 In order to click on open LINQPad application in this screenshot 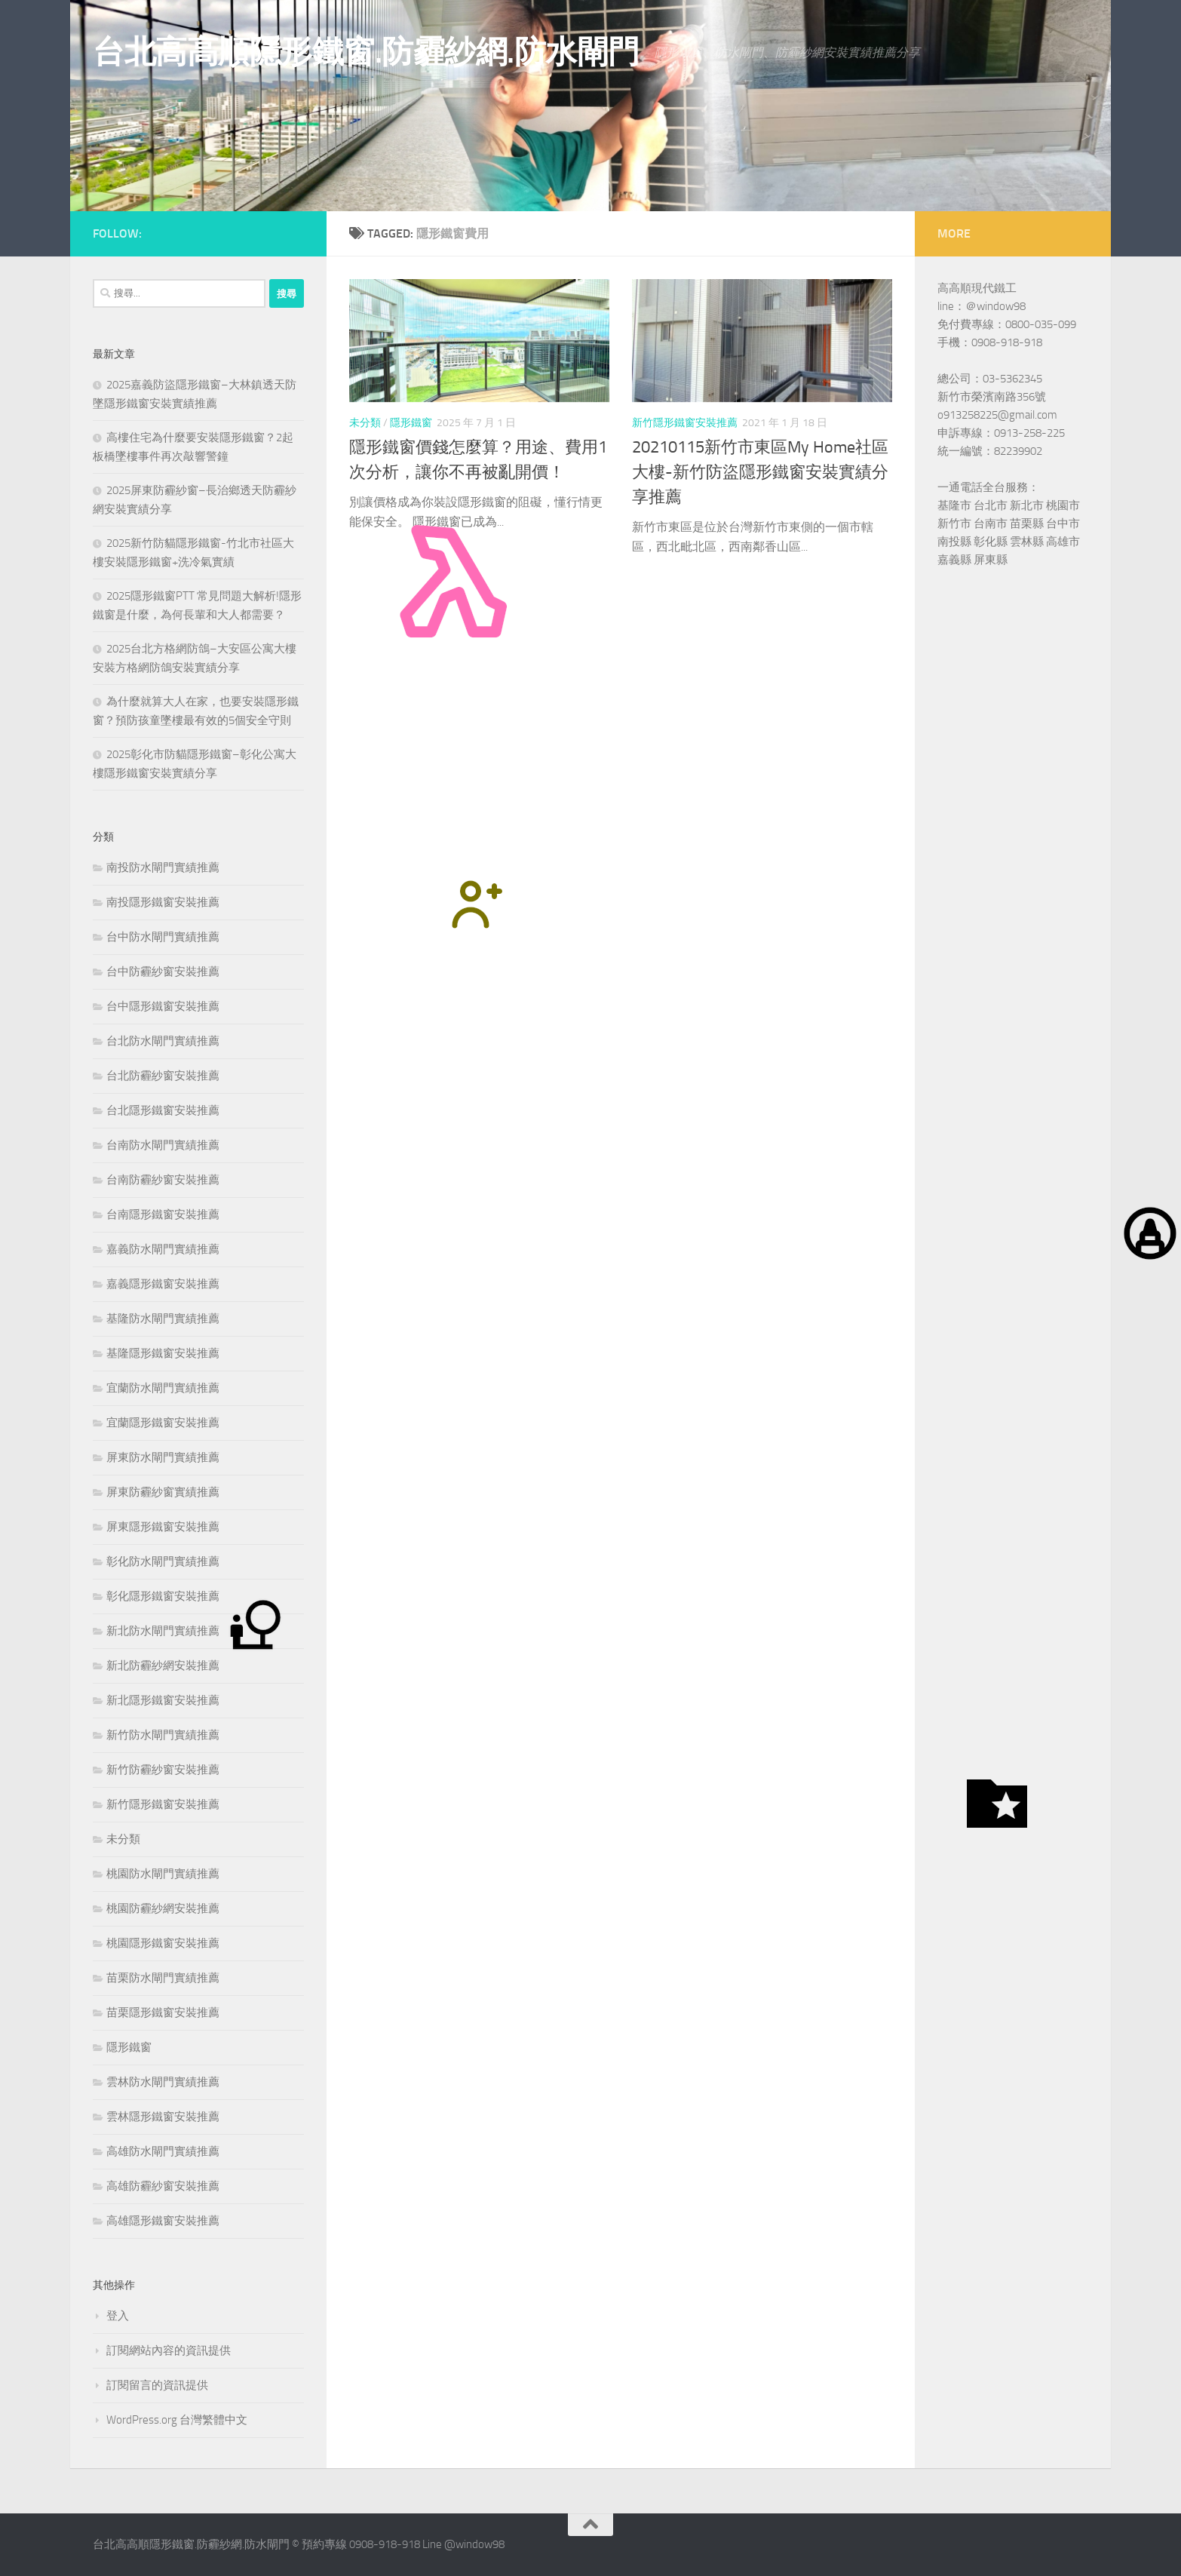, I will do `click(450, 581)`.